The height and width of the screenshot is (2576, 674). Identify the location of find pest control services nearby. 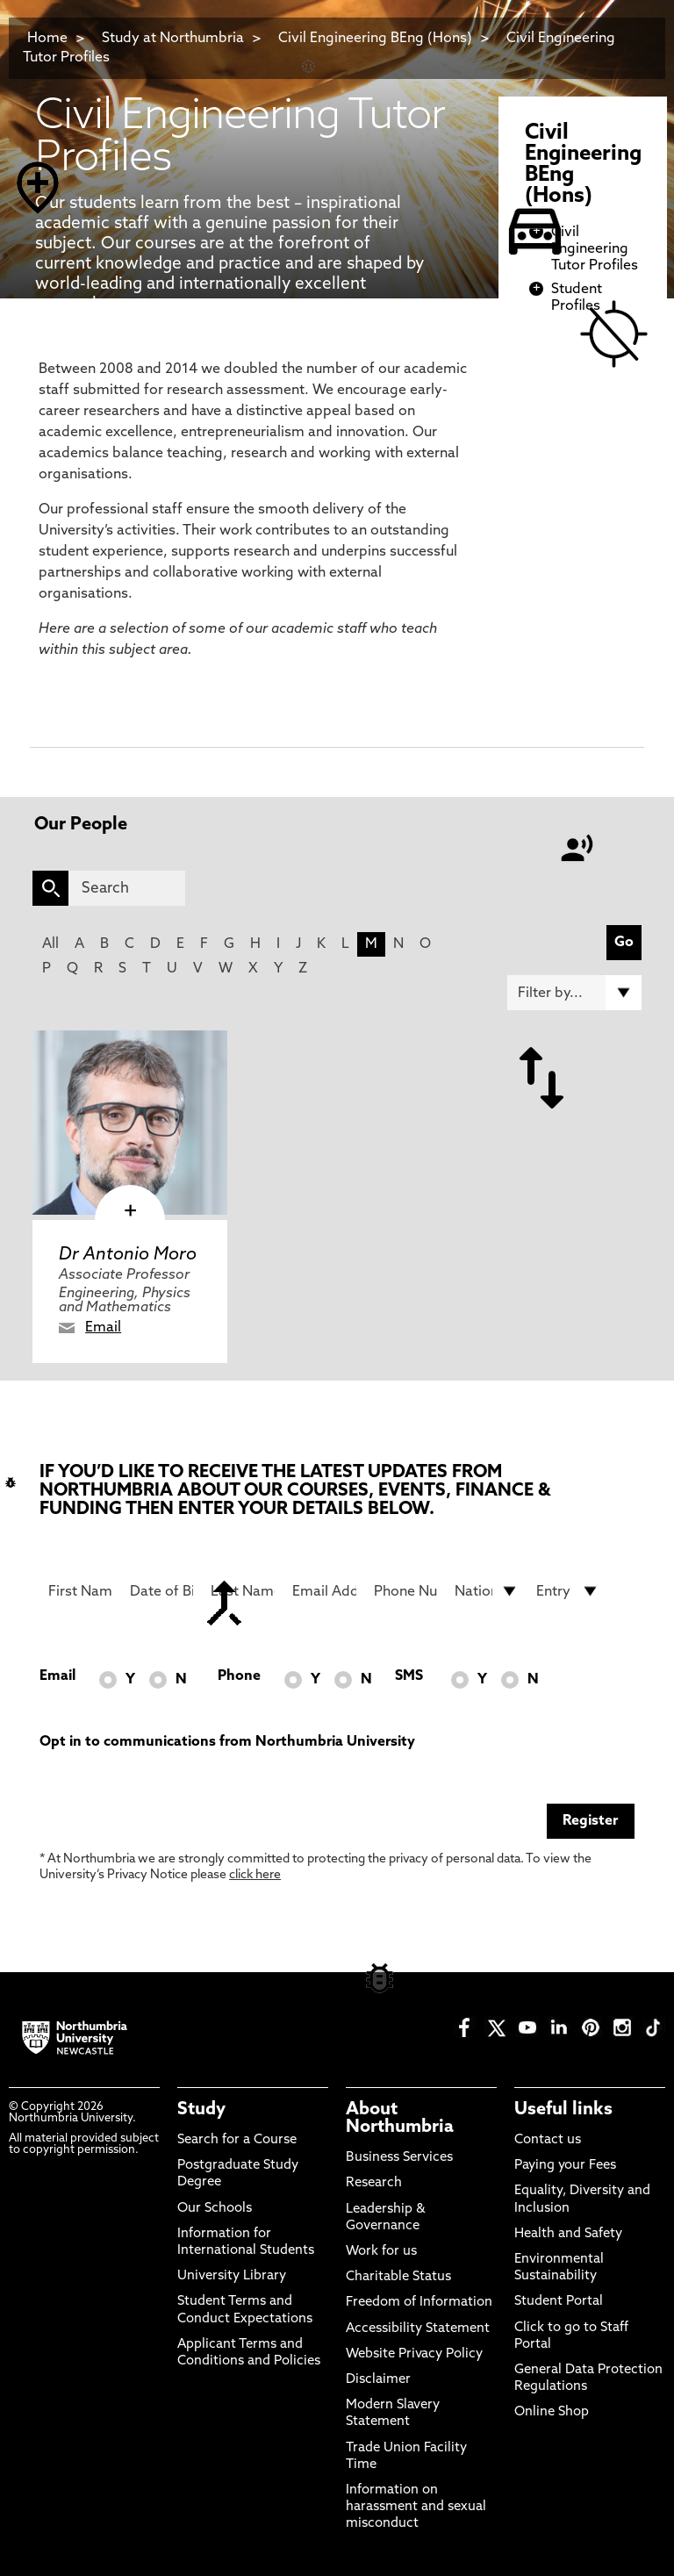
(11, 1482).